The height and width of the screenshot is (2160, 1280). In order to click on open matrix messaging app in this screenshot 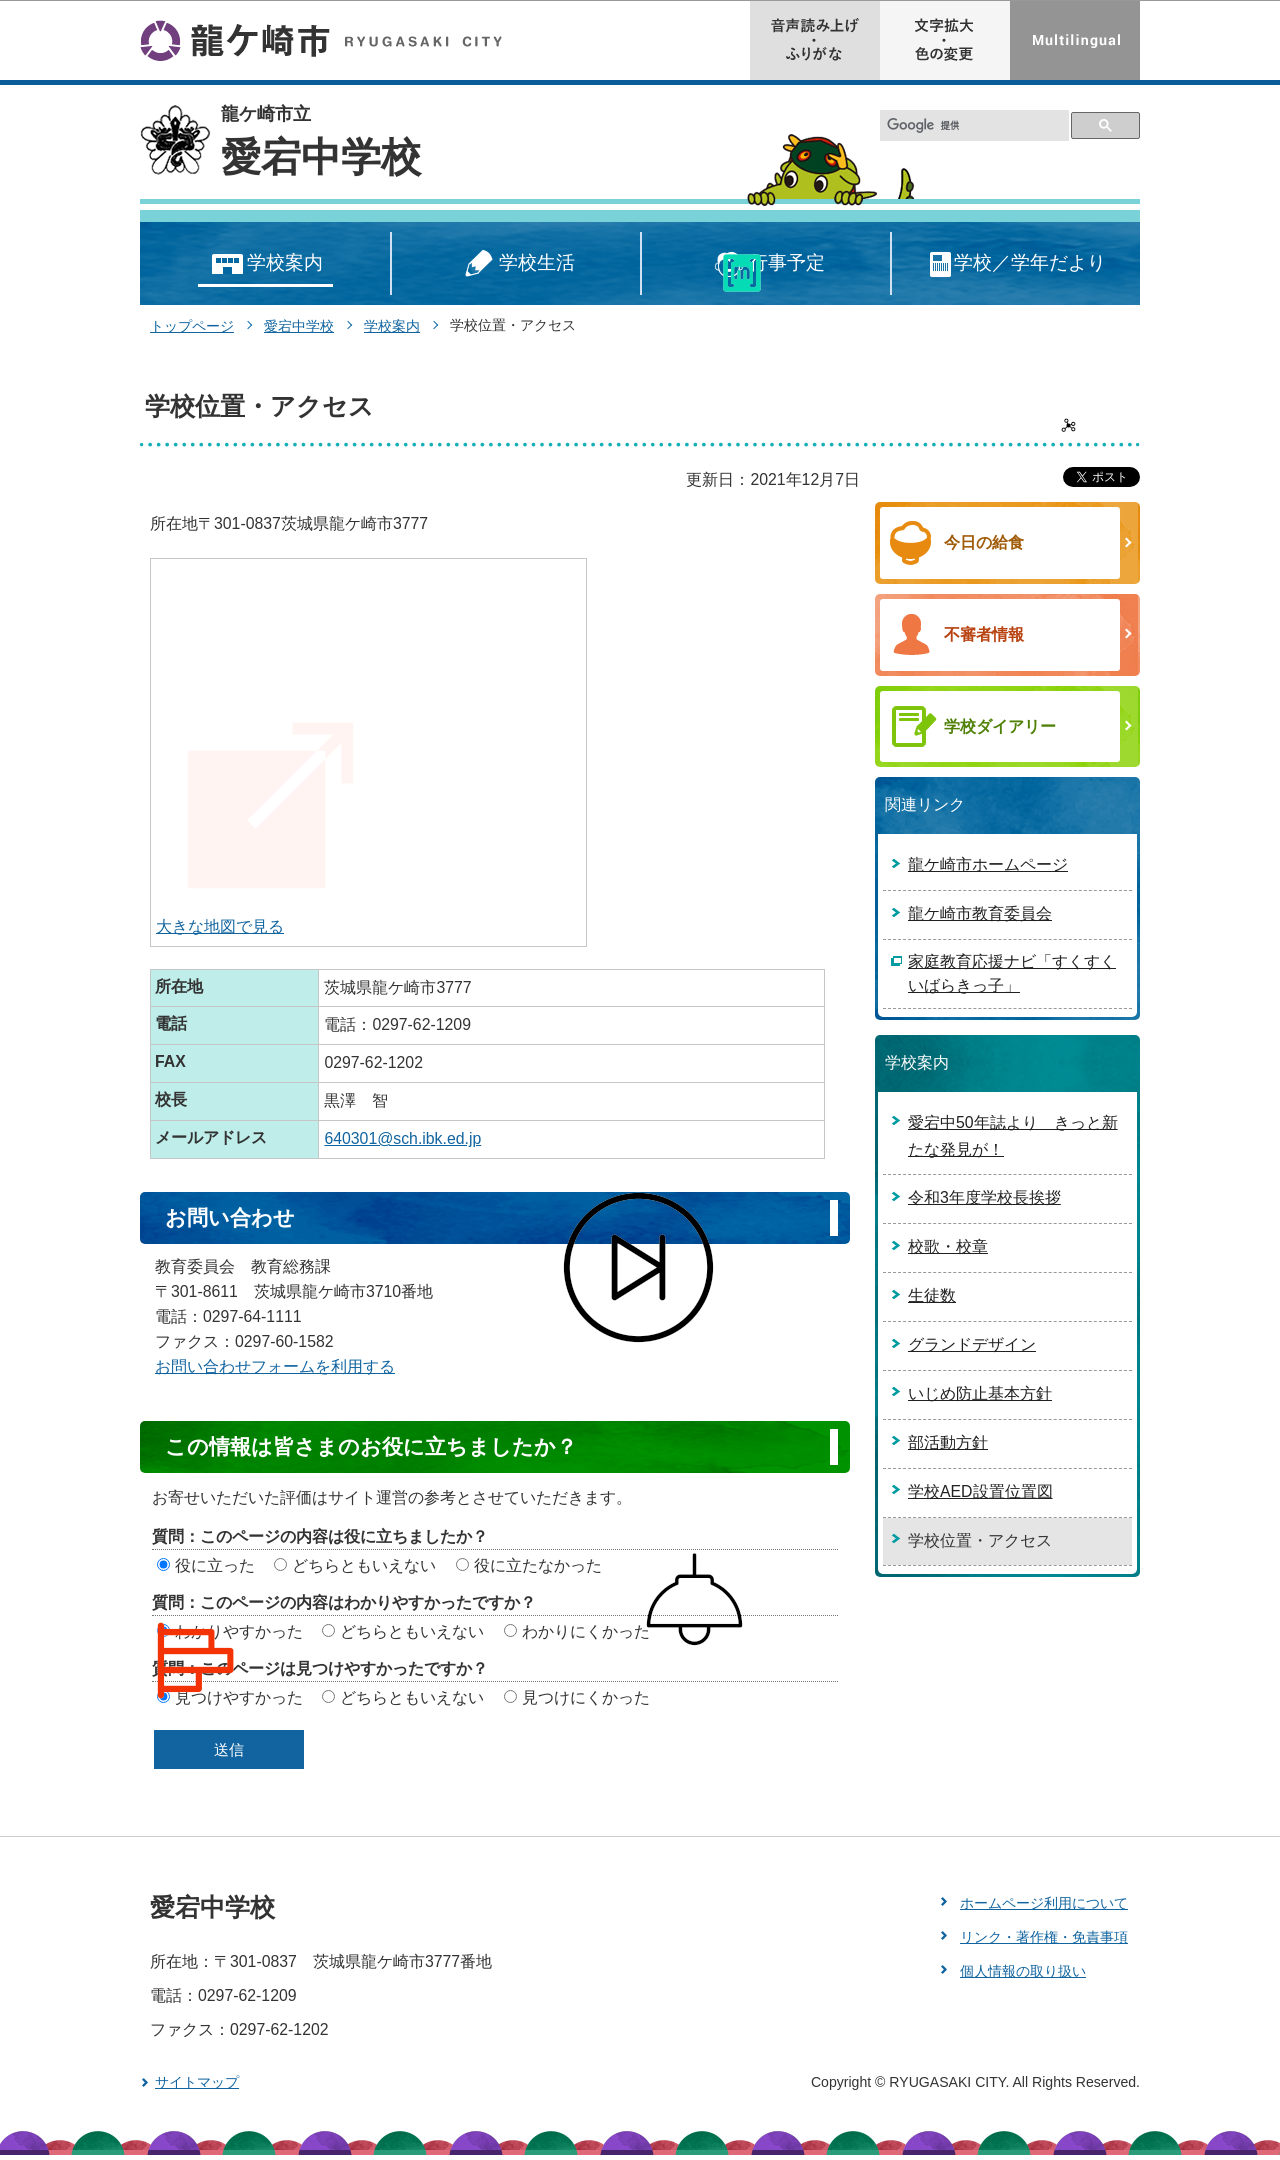, I will do `click(742, 273)`.